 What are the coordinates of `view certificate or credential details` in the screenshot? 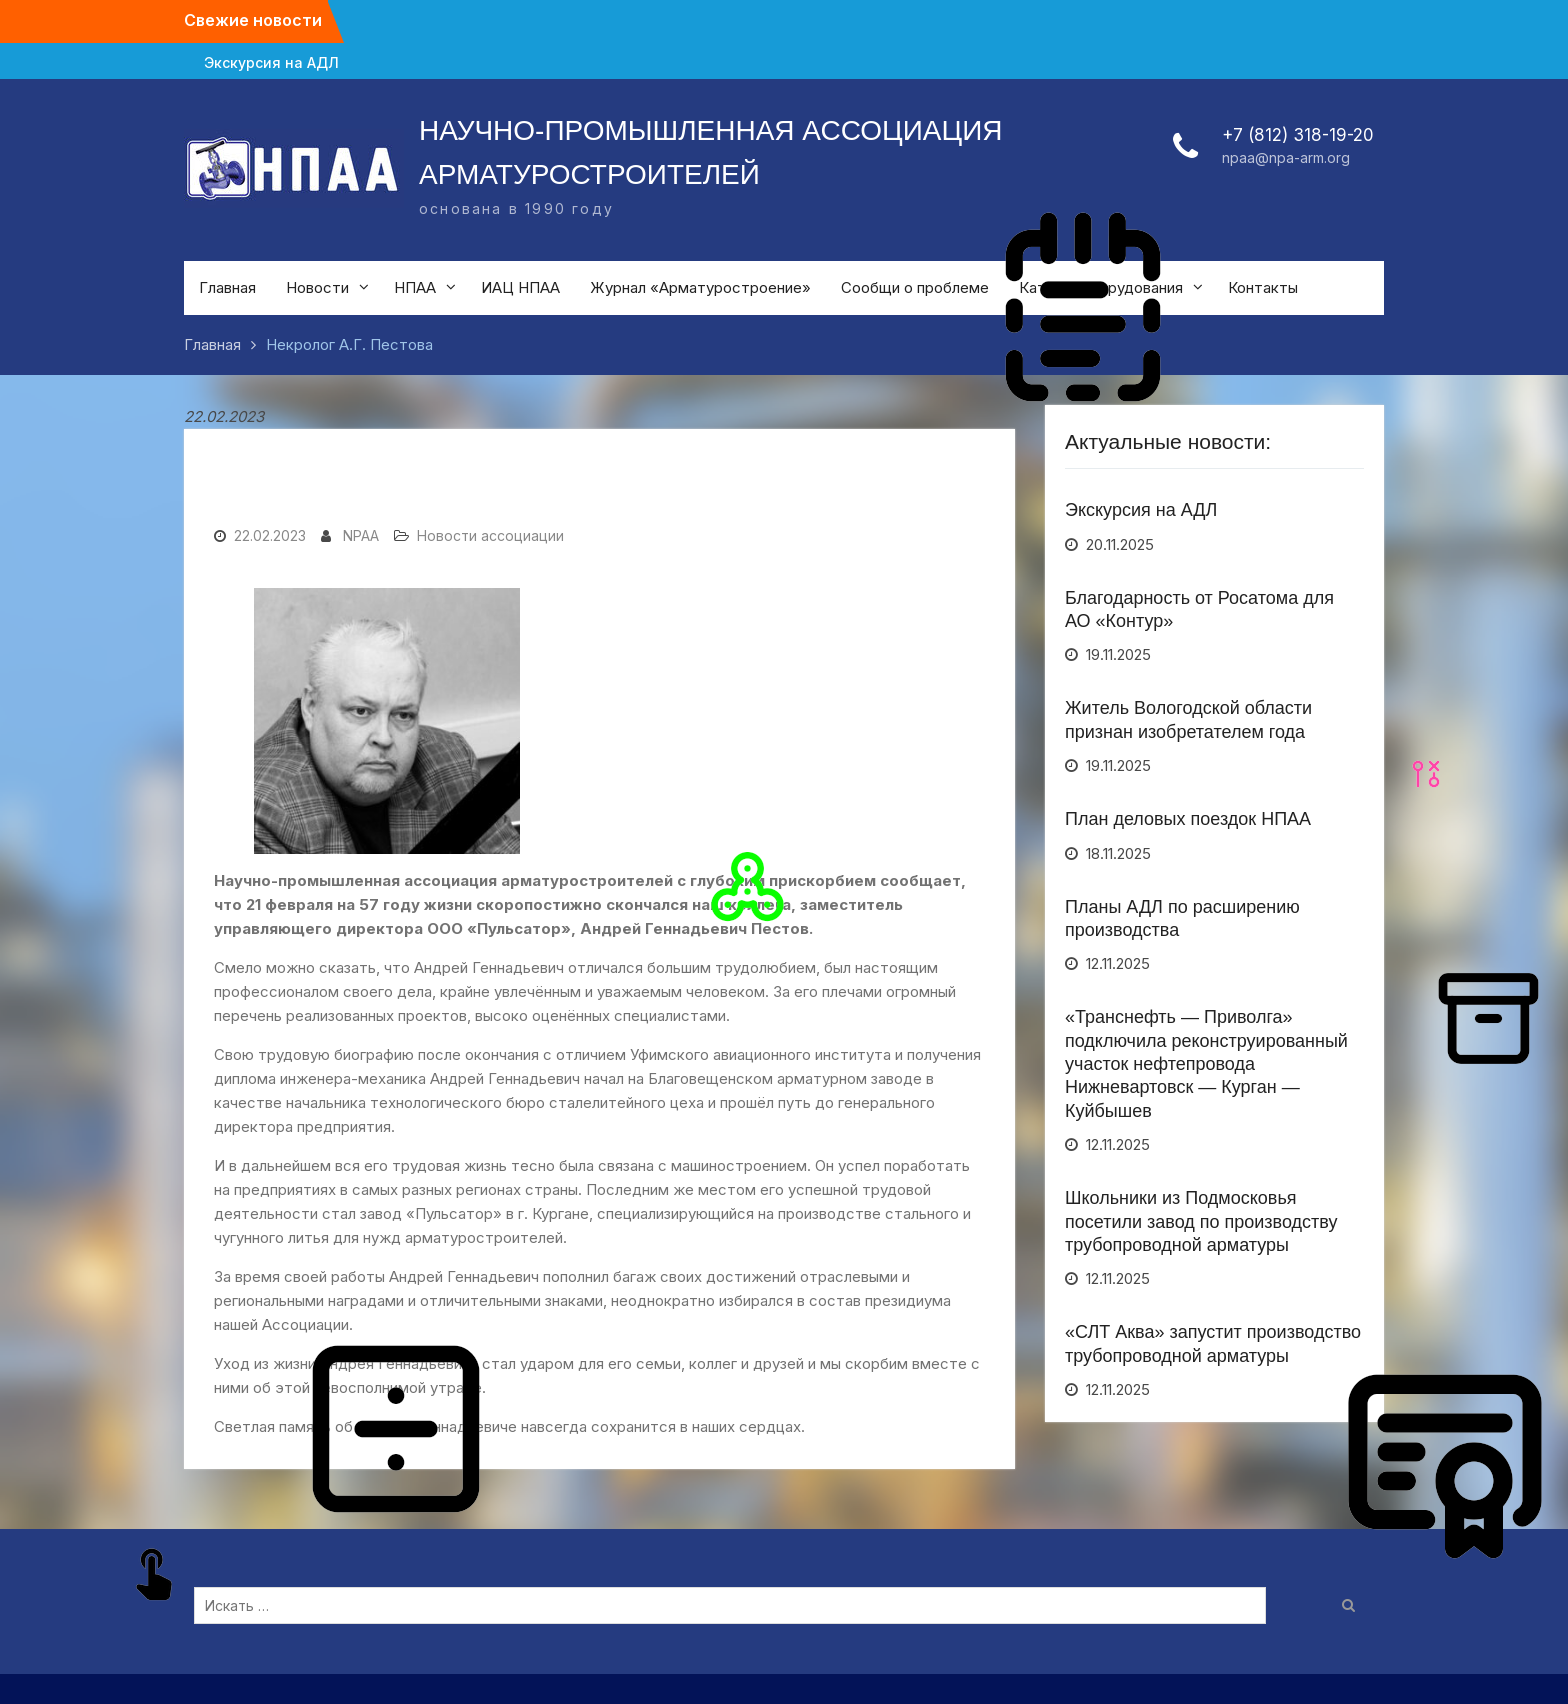 It's located at (1445, 1452).